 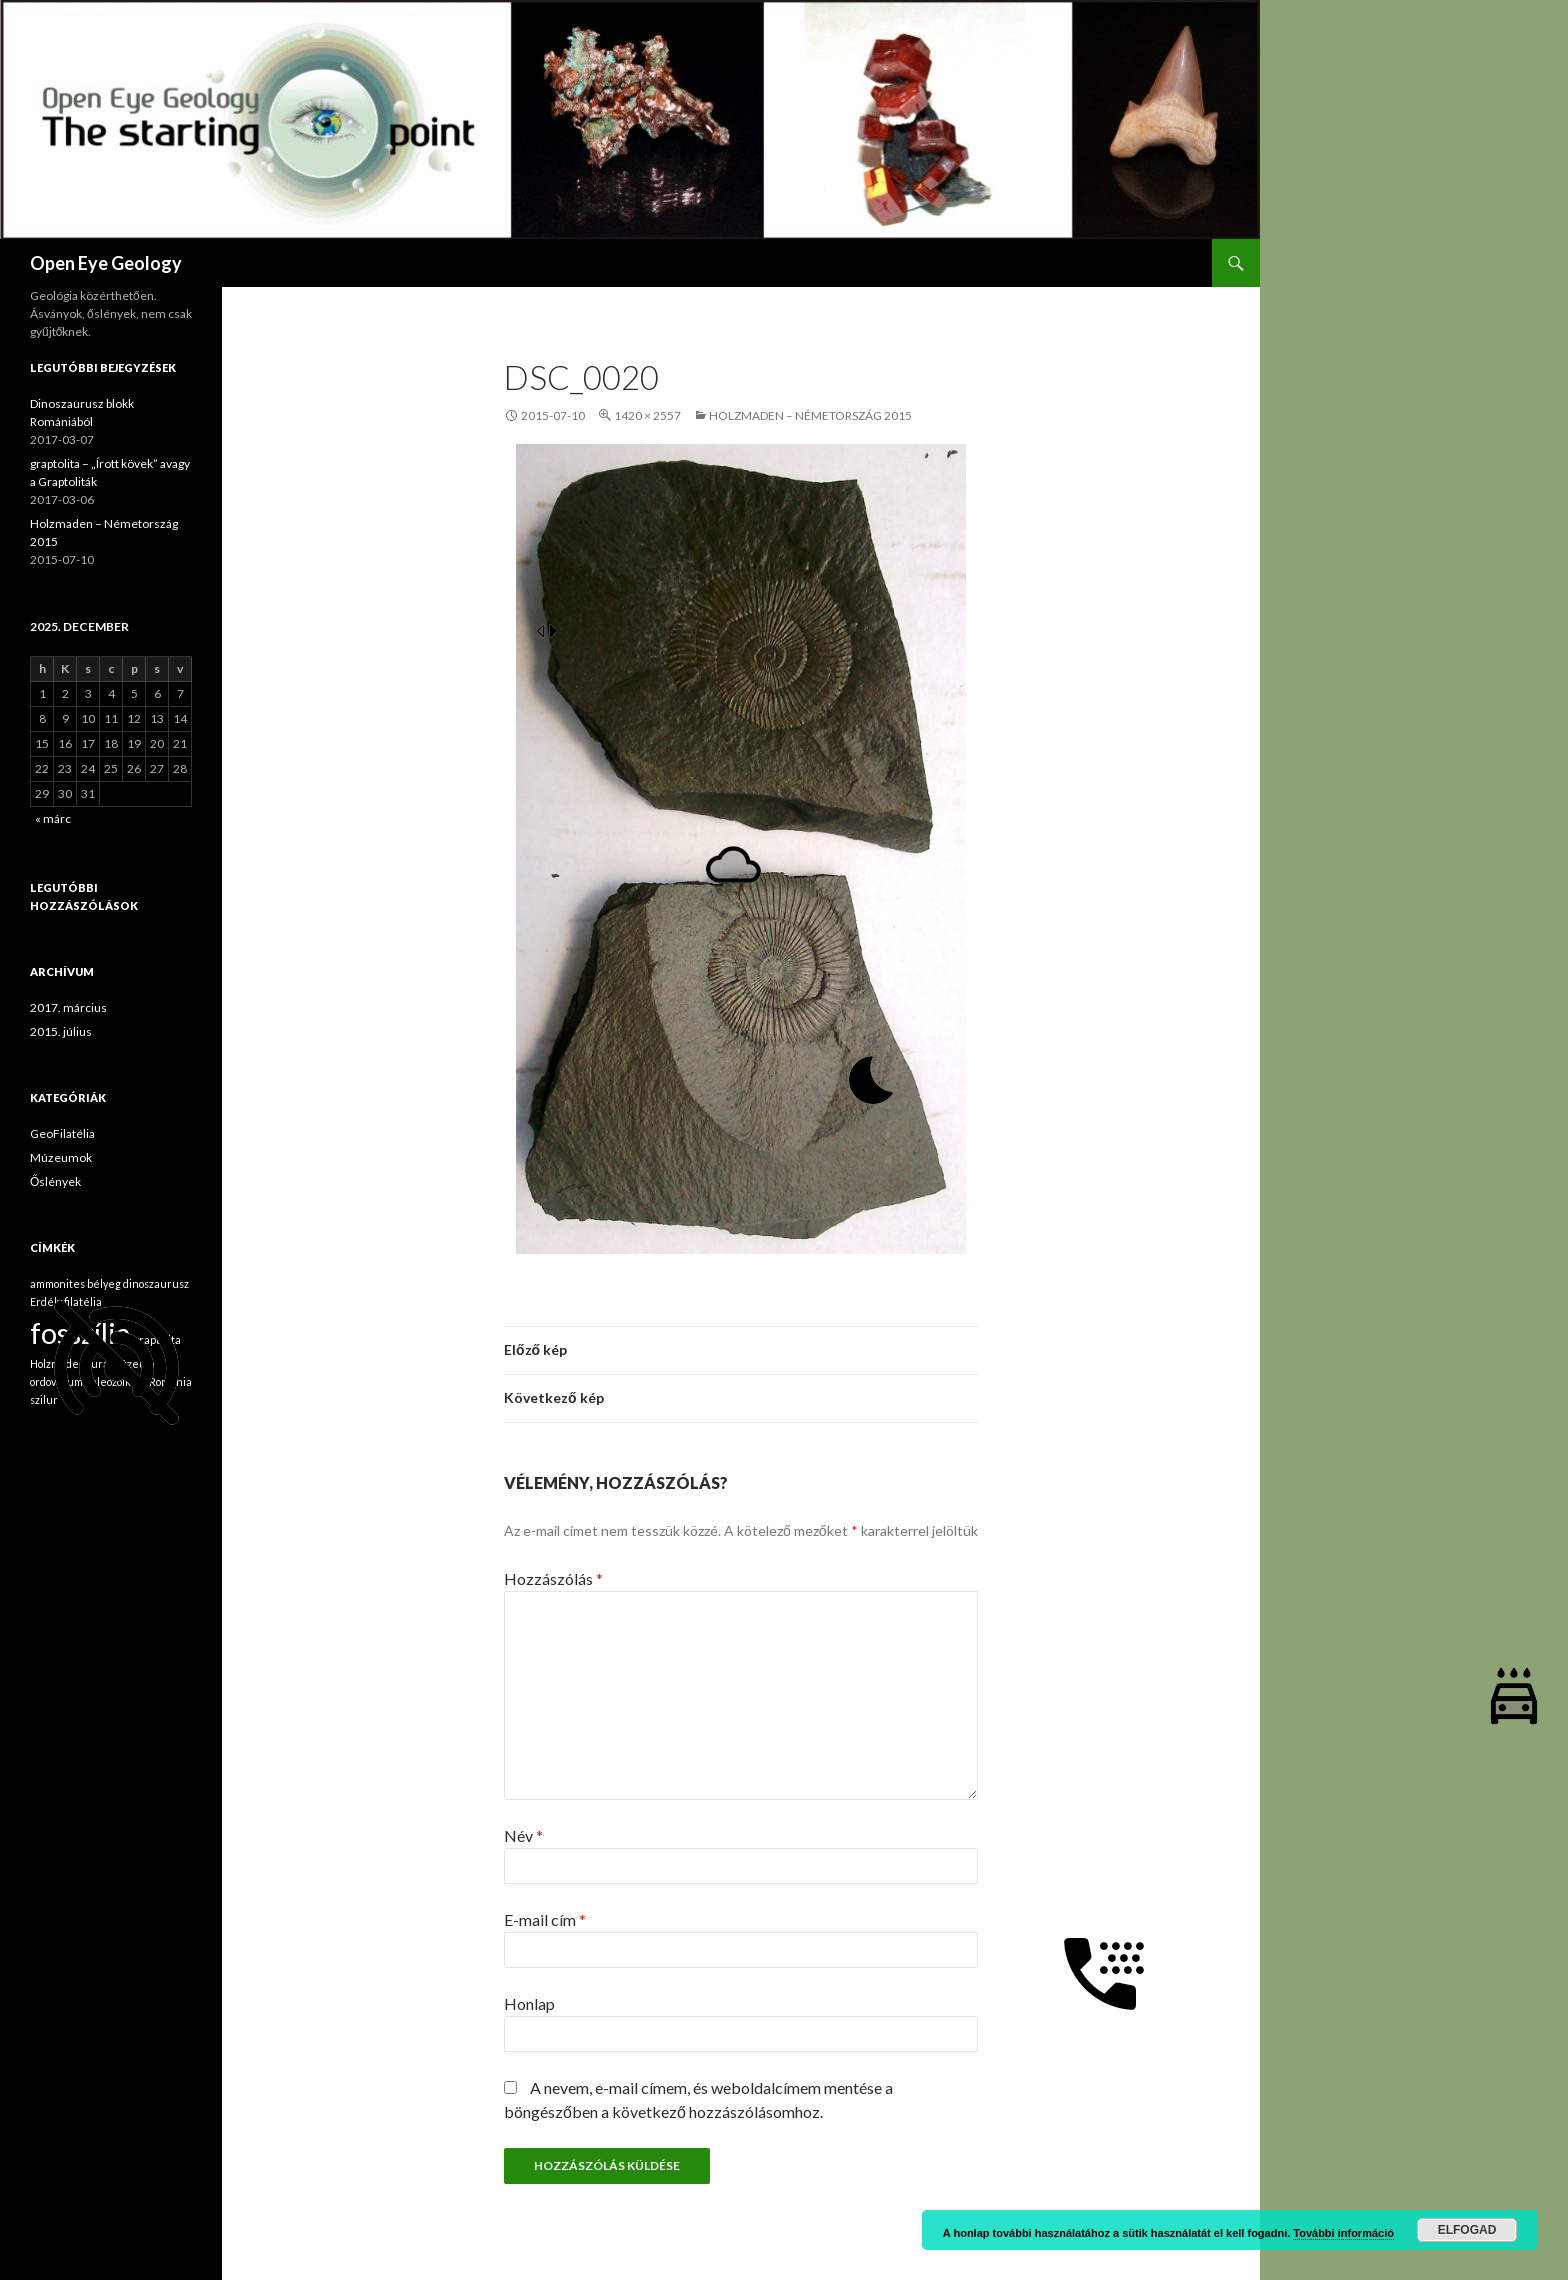 What do you see at coordinates (116, 1362) in the screenshot?
I see `disable broadcasting or streaming` at bounding box center [116, 1362].